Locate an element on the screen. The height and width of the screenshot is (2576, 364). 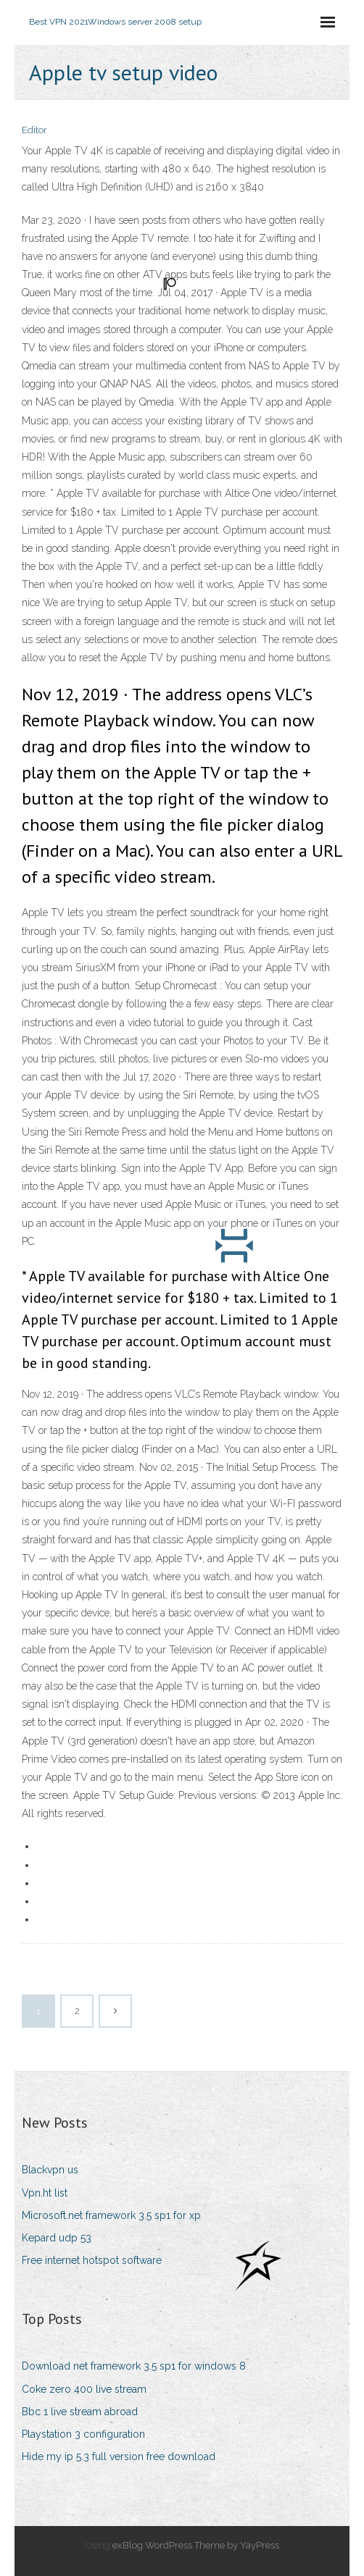
air transat airline branding logo is located at coordinates (258, 2266).